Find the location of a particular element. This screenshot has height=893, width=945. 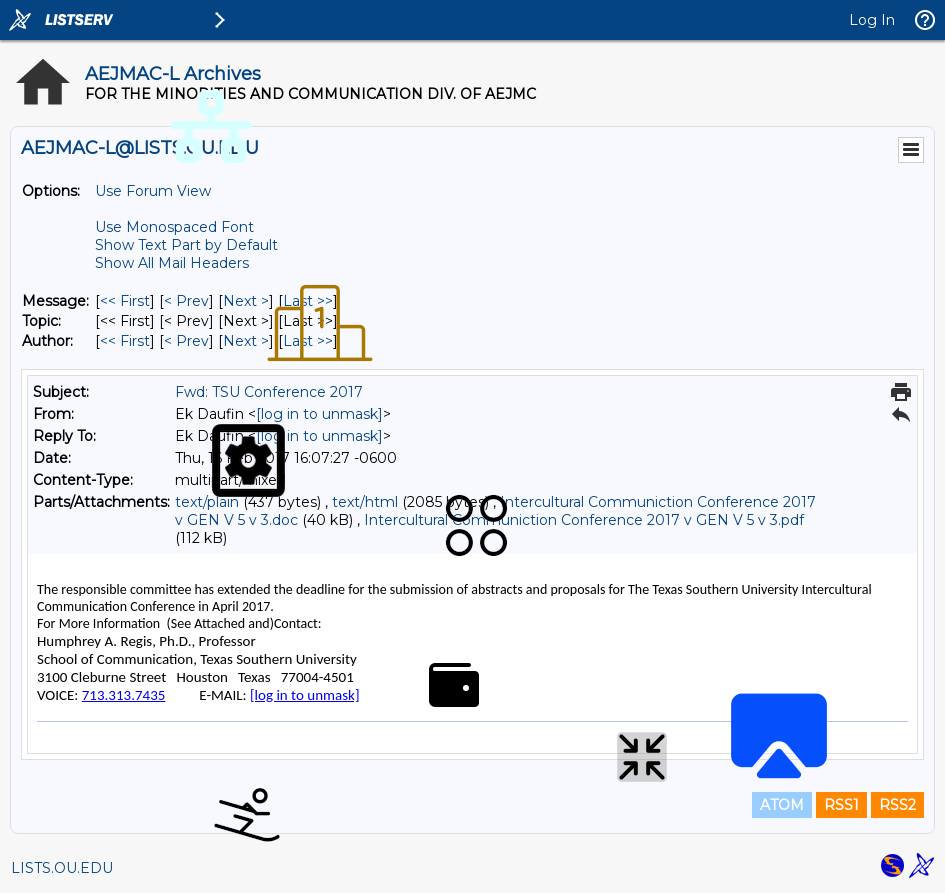

access your wallet or payment methods is located at coordinates (453, 687).